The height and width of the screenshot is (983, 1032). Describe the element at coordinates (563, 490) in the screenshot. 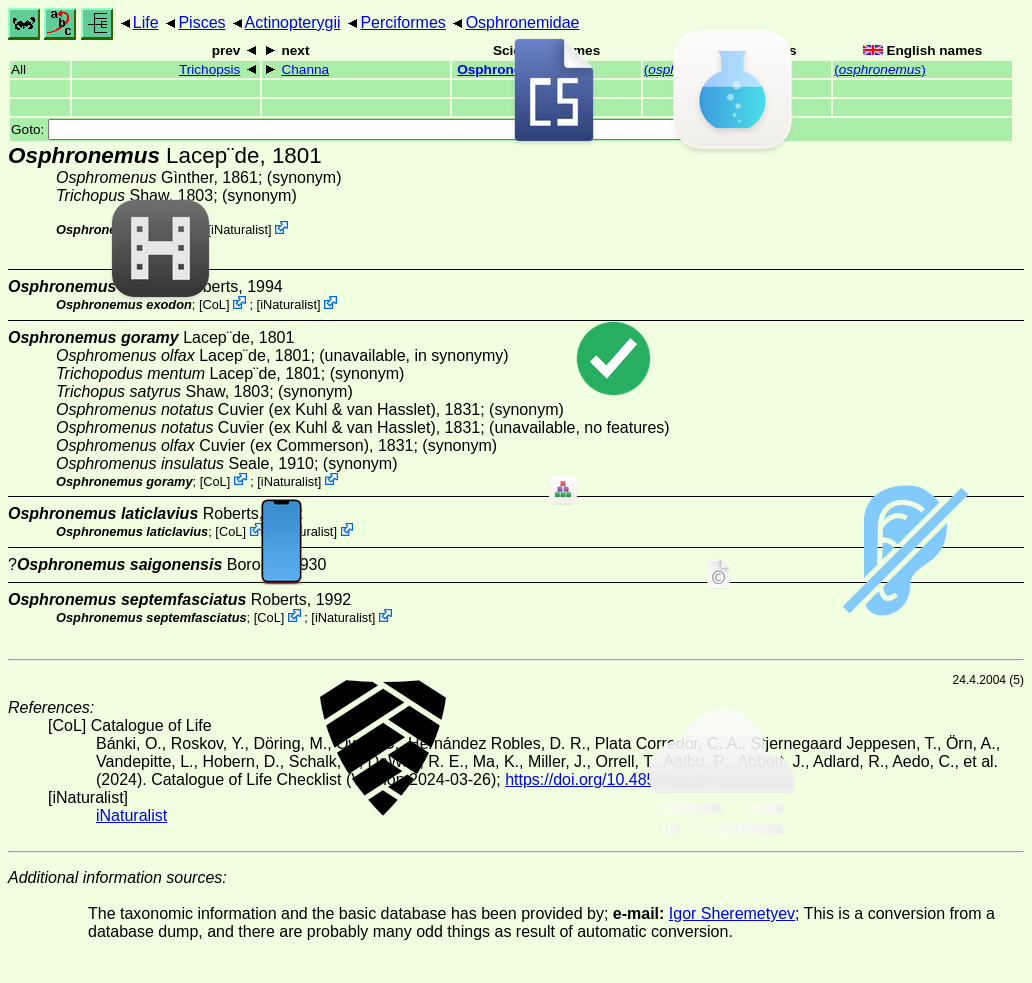

I see `open device hierarchy settings` at that location.